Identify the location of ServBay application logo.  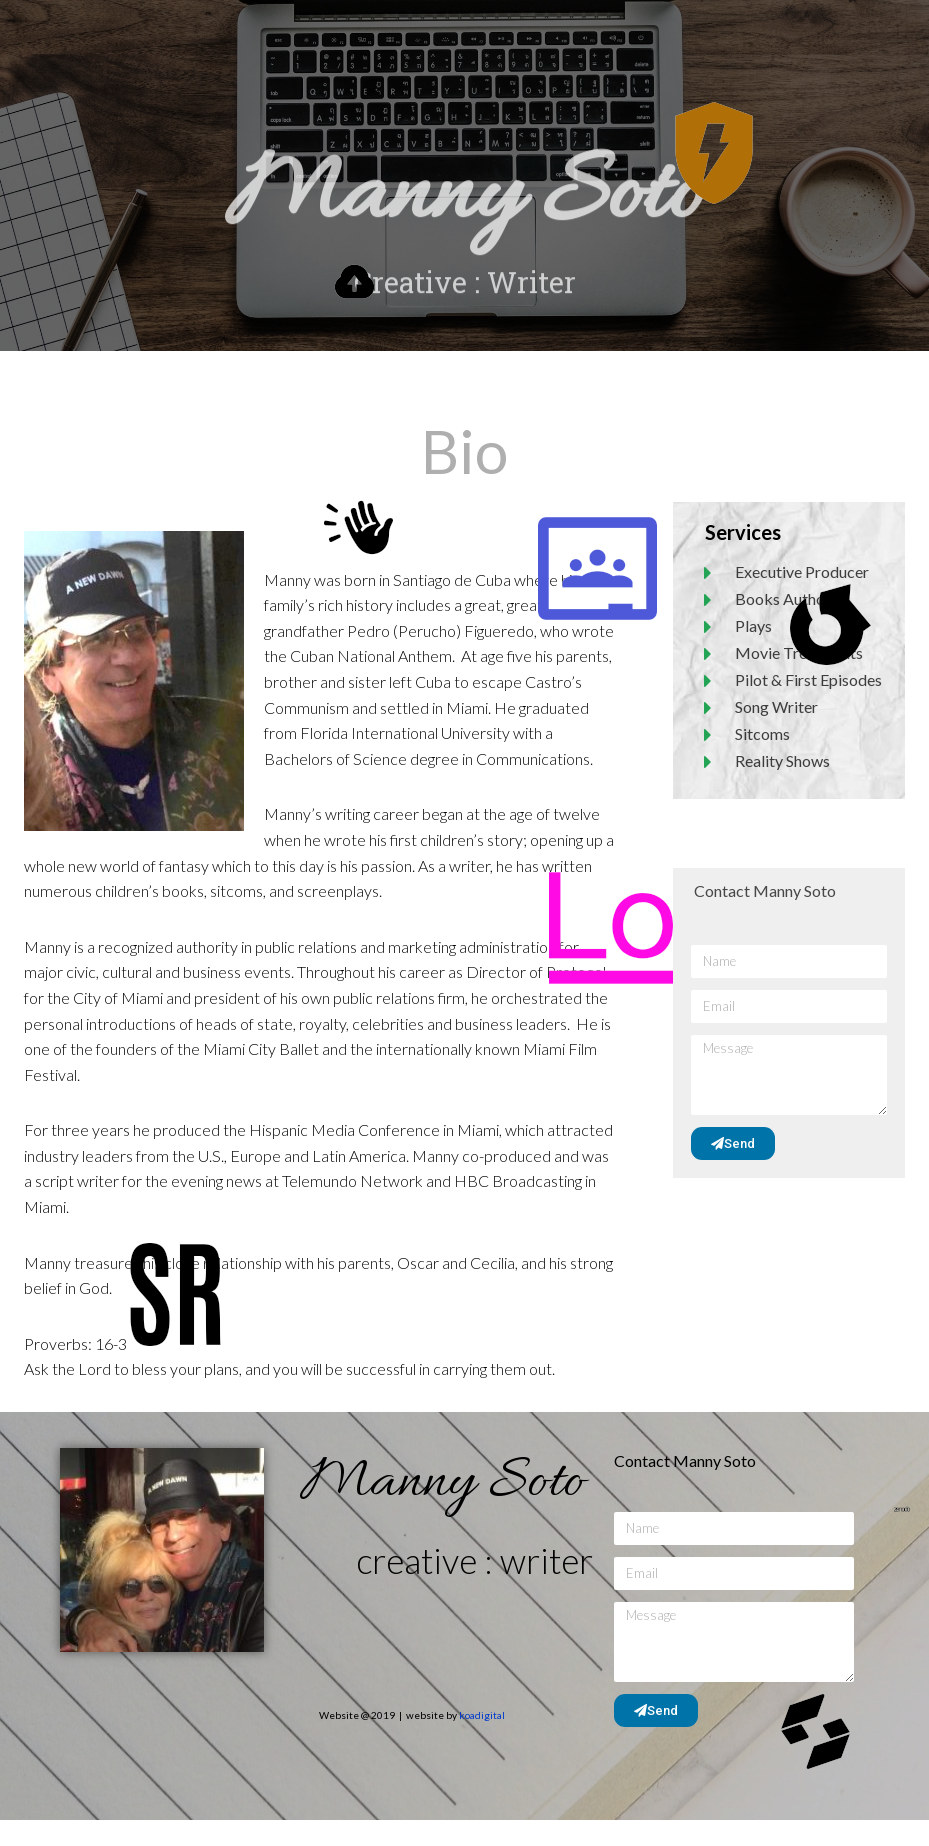
(815, 1731).